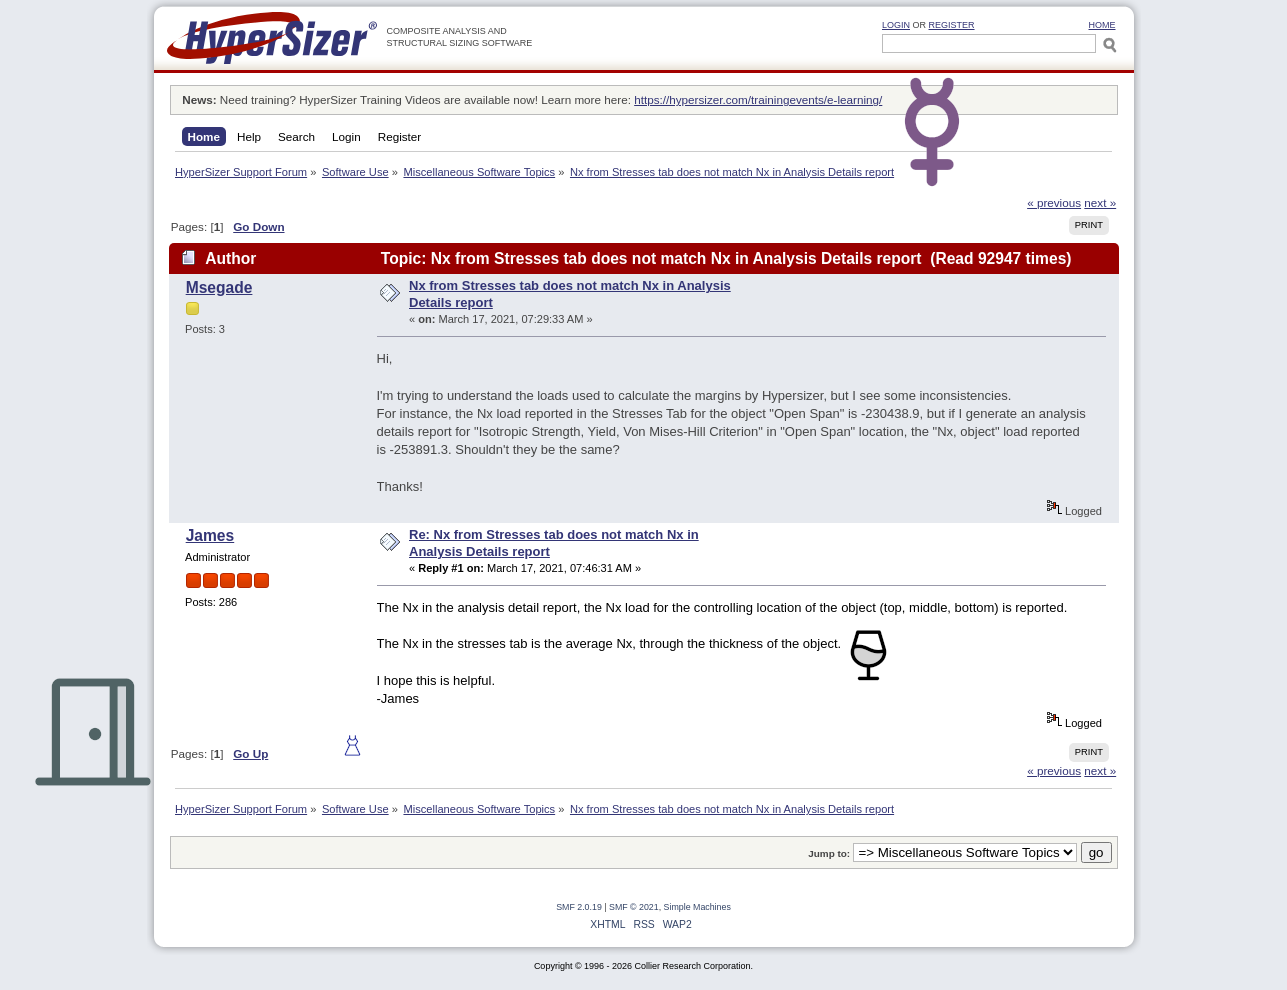 Image resolution: width=1287 pixels, height=990 pixels. Describe the element at coordinates (868, 653) in the screenshot. I see `browse wine selection or menu` at that location.